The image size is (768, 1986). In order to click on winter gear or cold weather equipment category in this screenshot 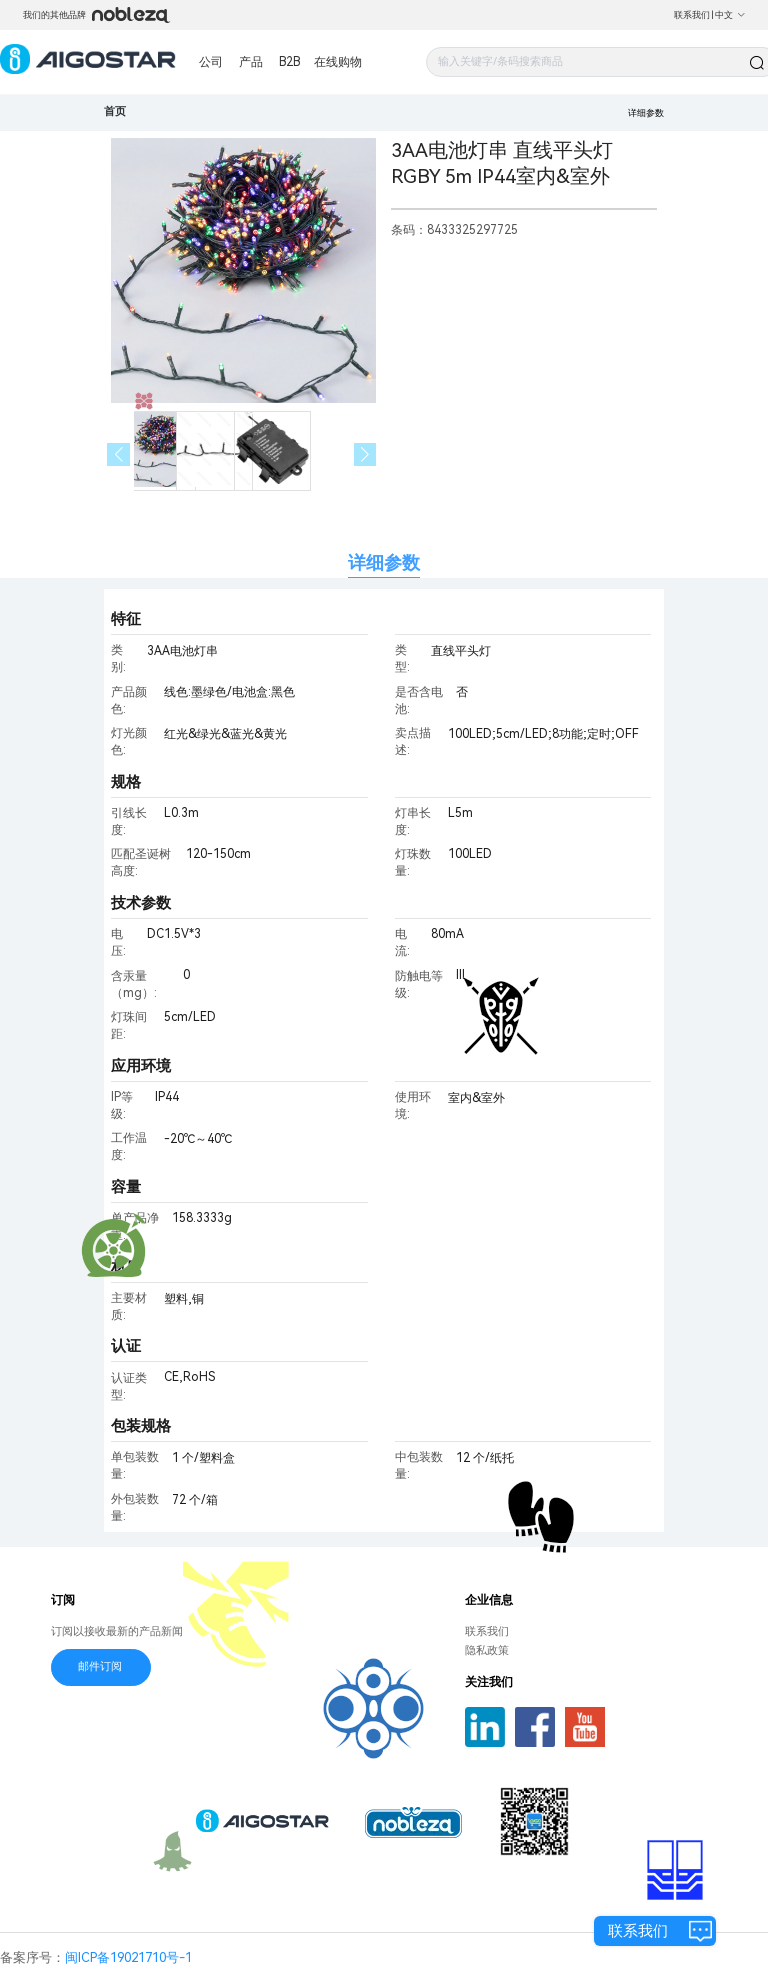, I will do `click(541, 1517)`.